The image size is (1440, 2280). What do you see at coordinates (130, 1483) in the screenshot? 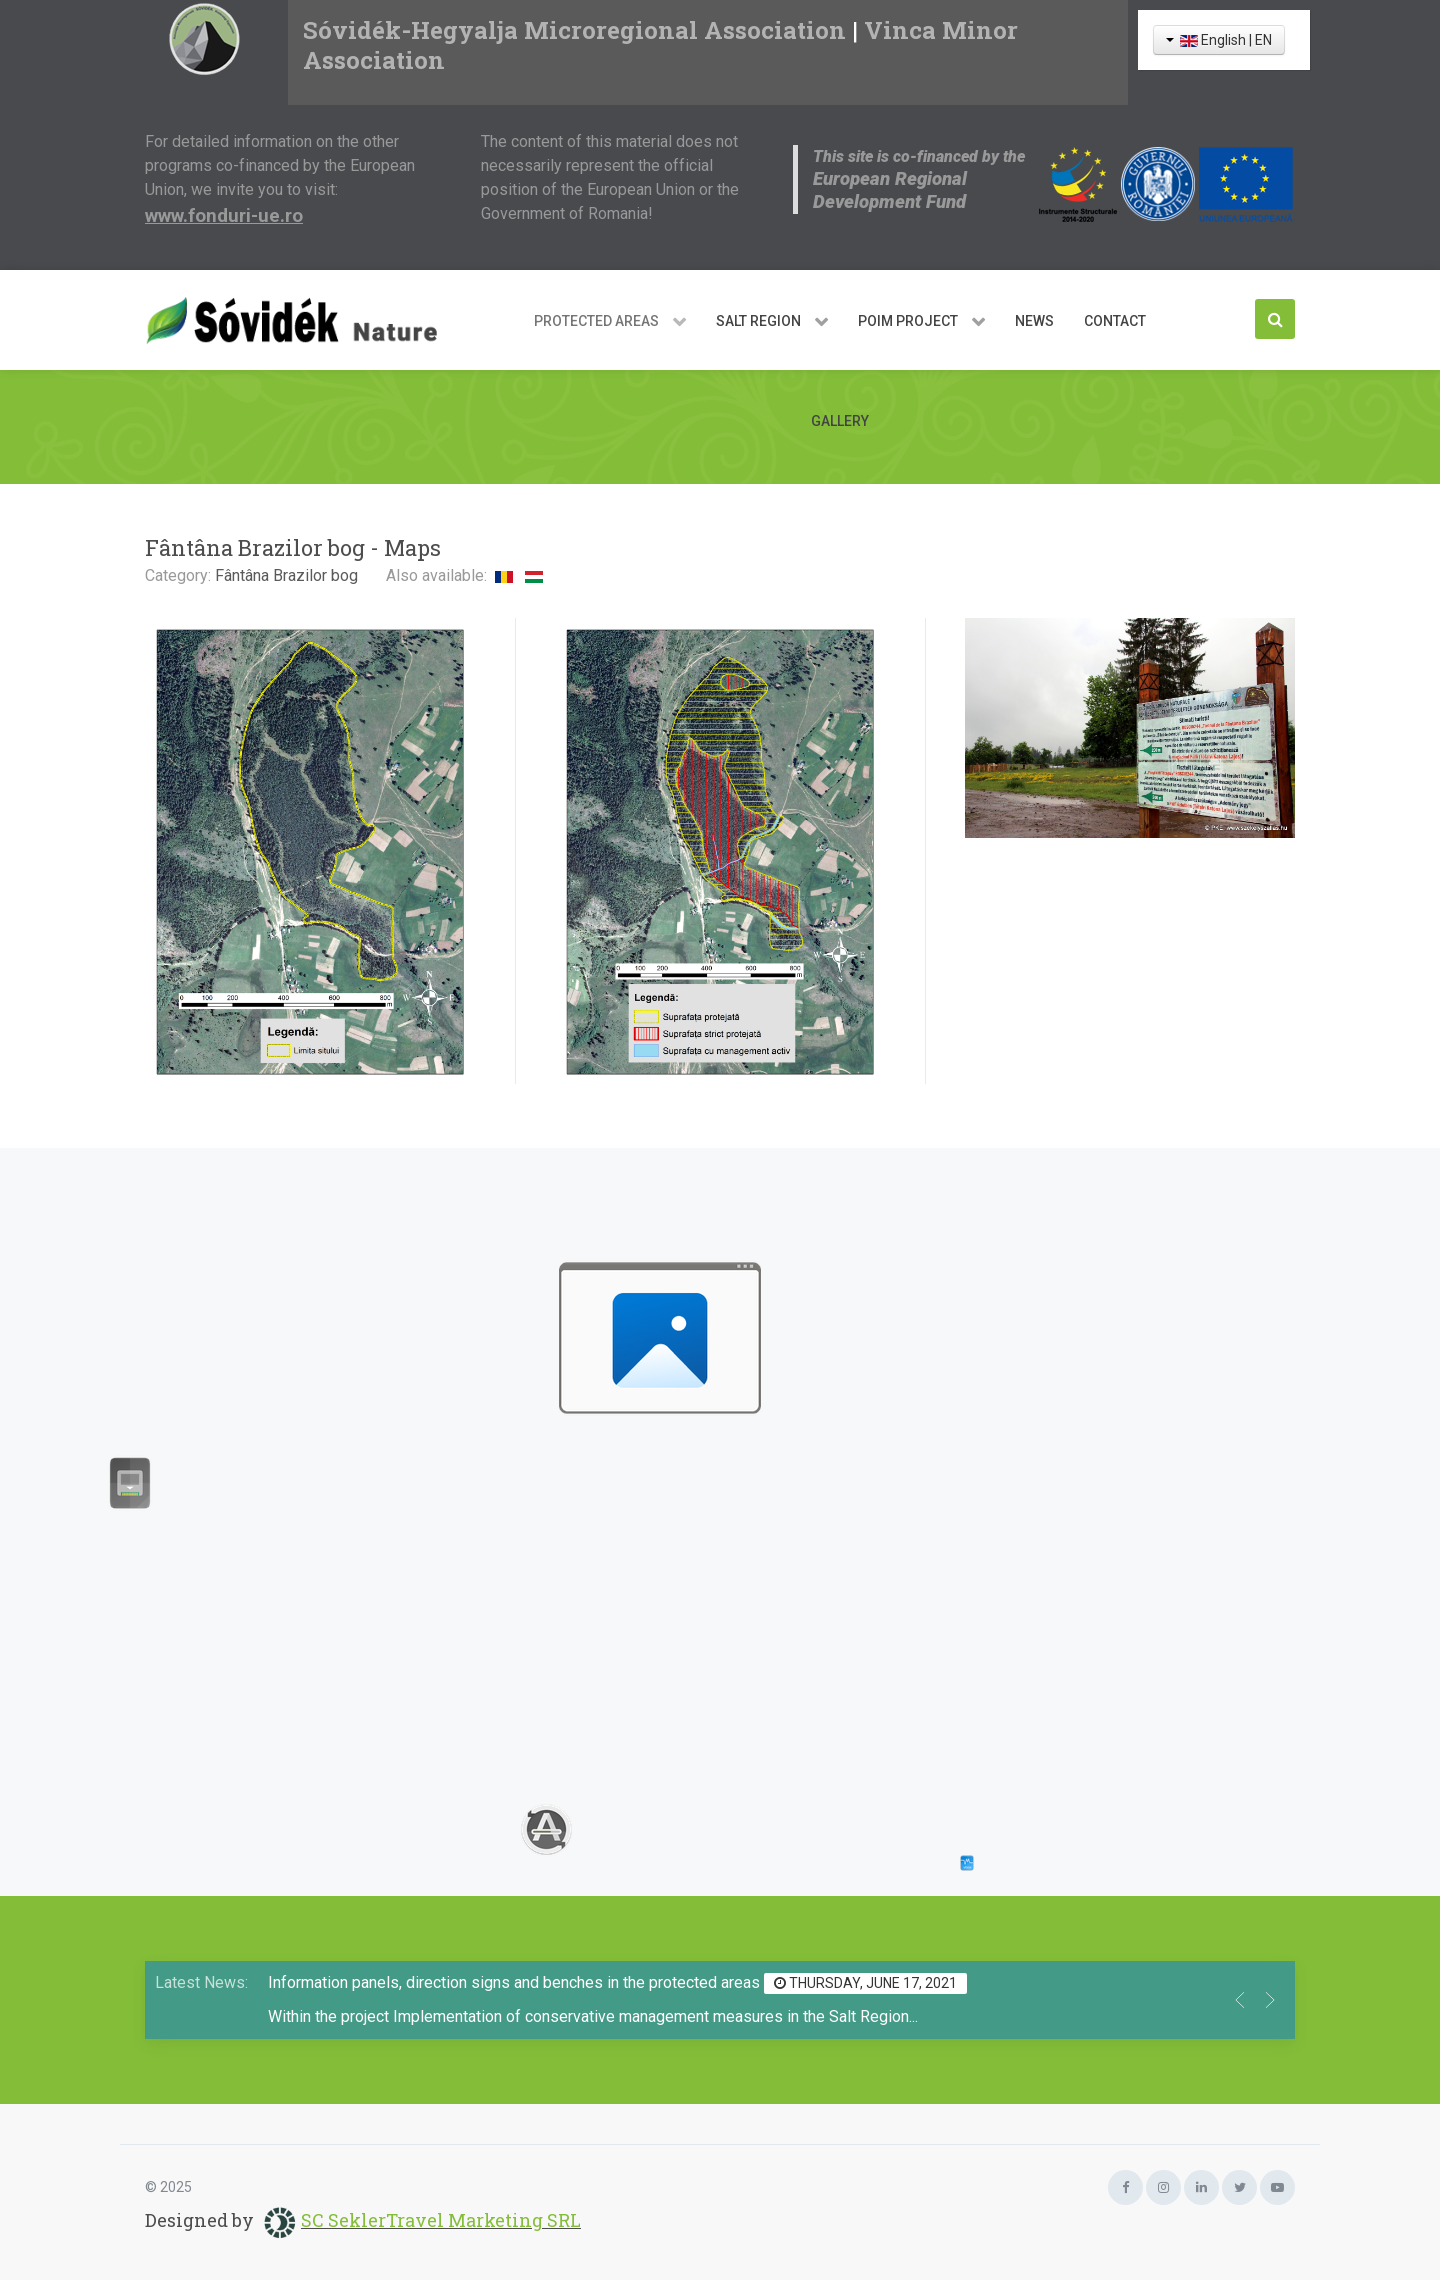
I see `gameboy ROM file type indicator` at bounding box center [130, 1483].